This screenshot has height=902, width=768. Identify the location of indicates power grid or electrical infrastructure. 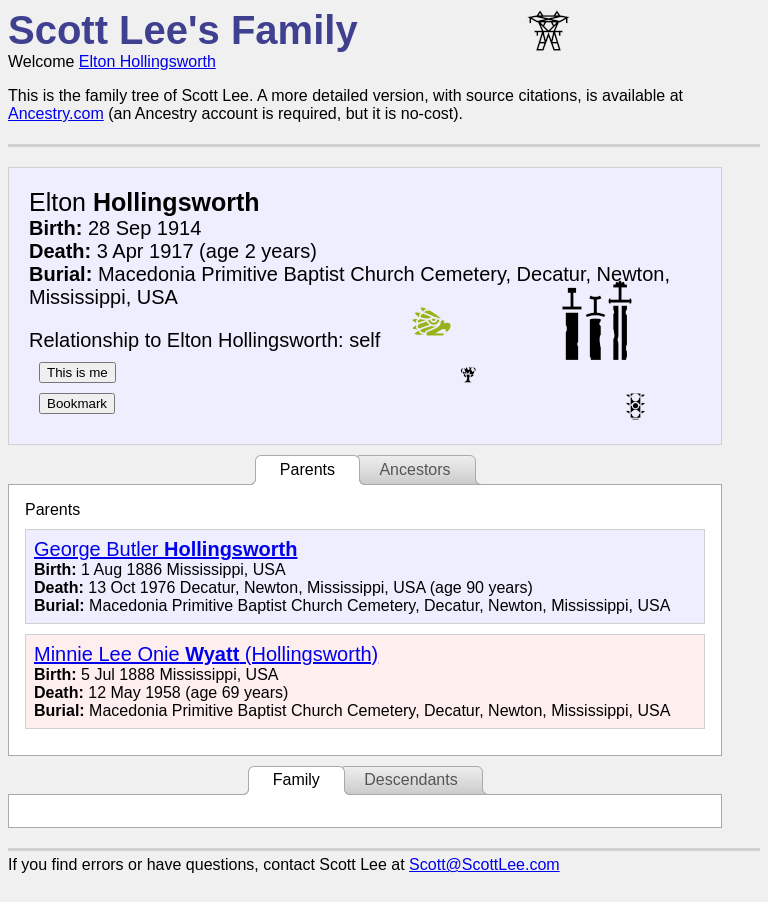
(548, 31).